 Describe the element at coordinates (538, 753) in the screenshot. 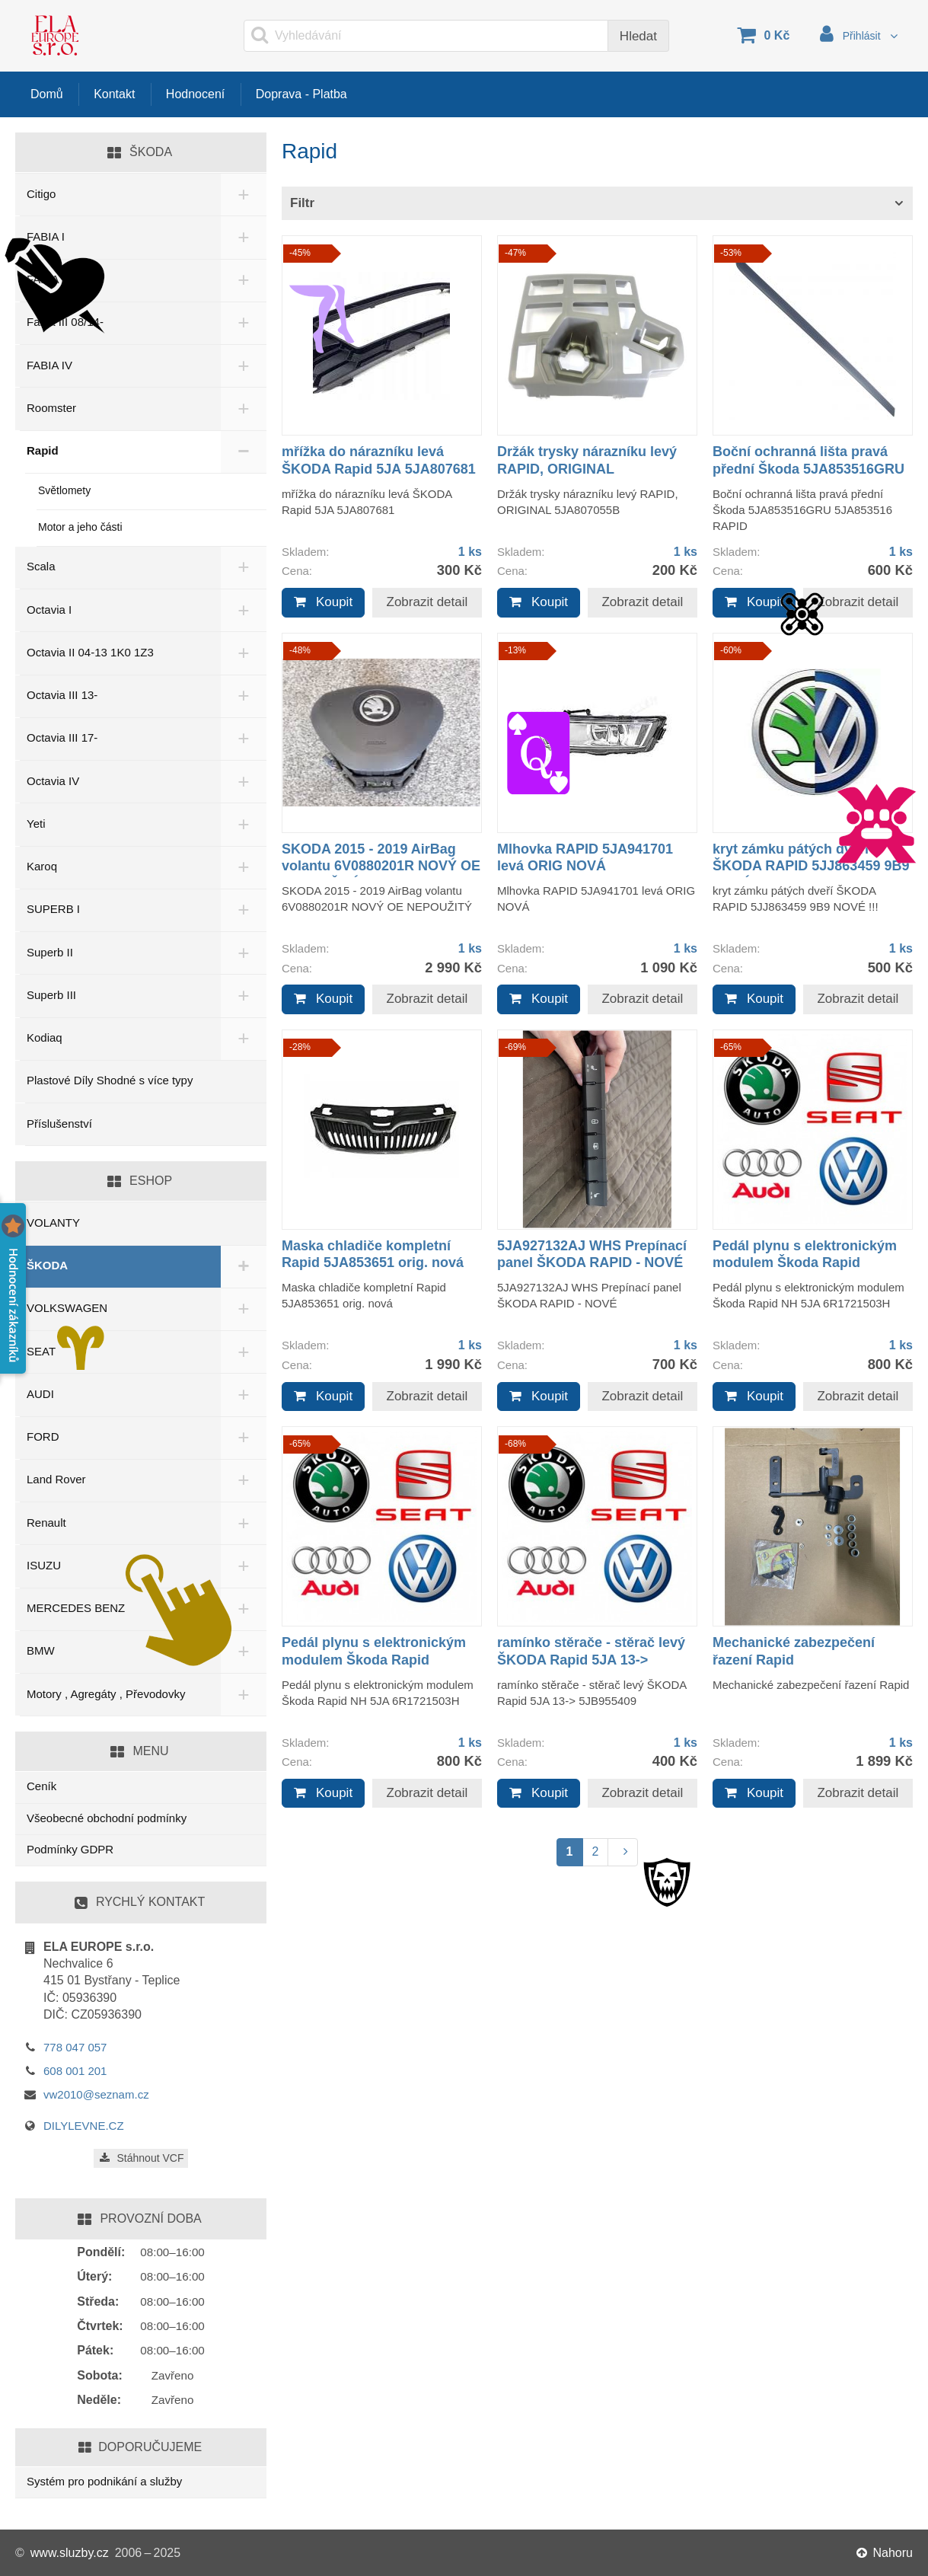

I see `queen of spades playing card` at that location.